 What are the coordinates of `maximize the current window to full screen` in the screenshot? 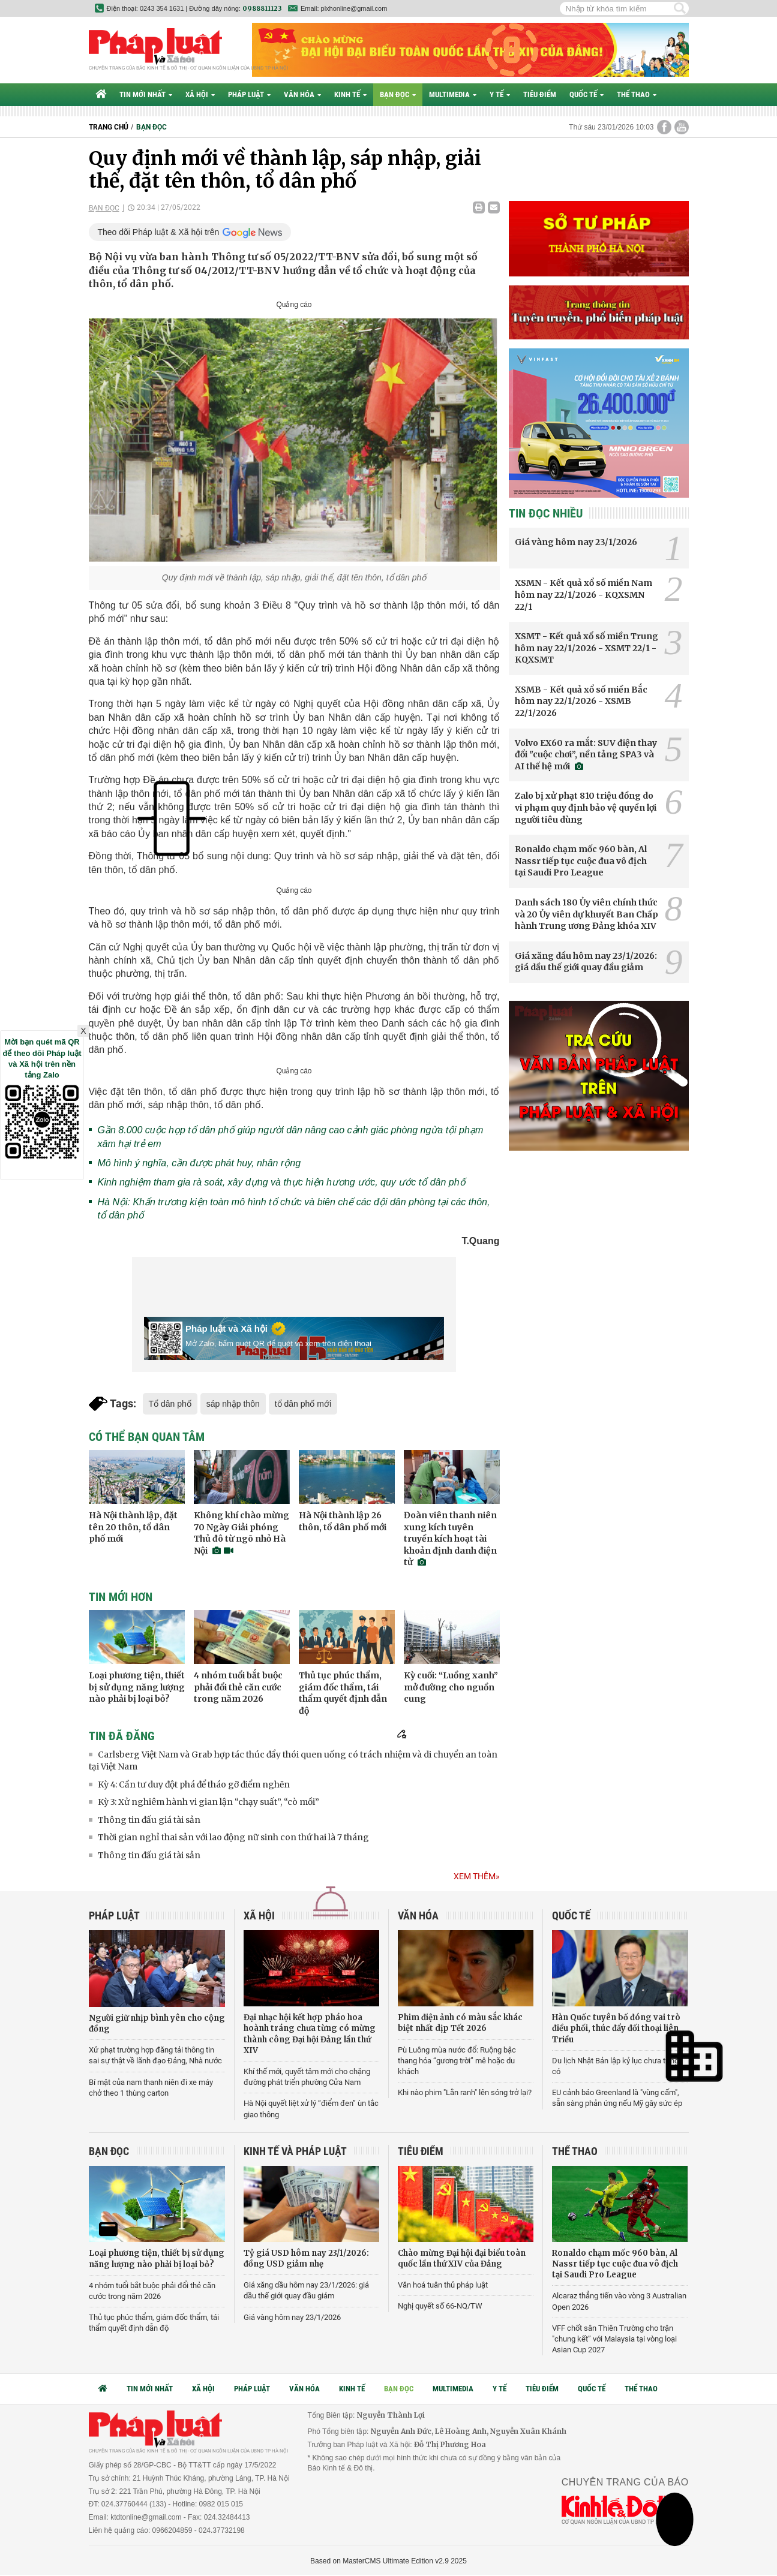 It's located at (108, 2229).